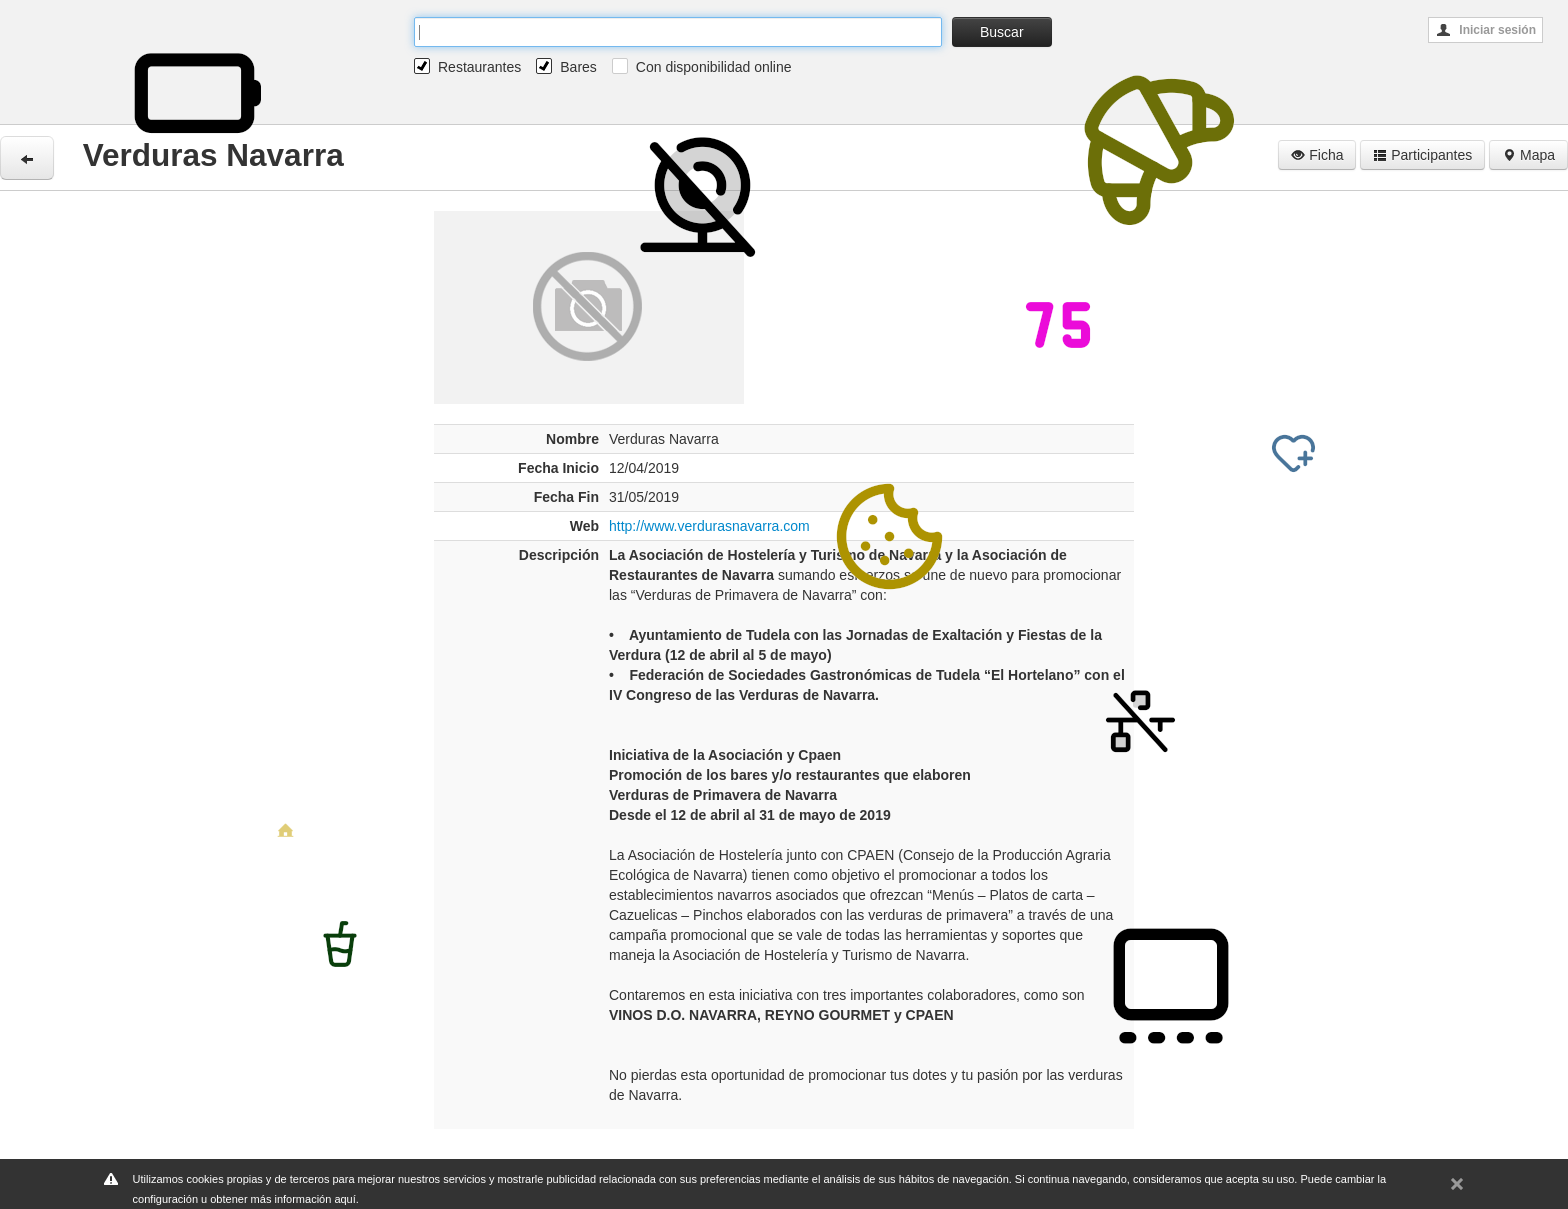 The width and height of the screenshot is (1568, 1209). I want to click on manage cookie preferences, so click(889, 536).